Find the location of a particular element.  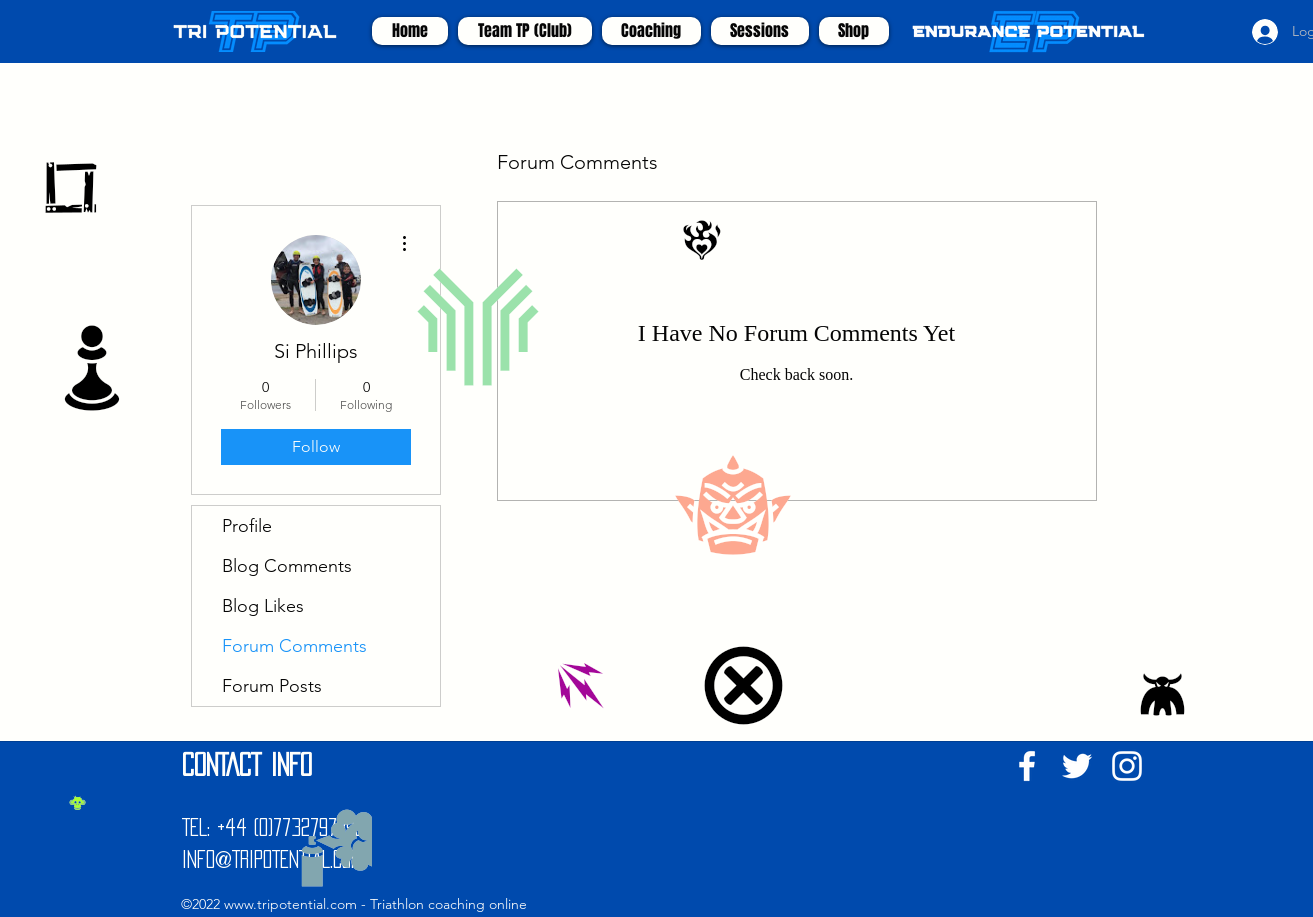

cancel or close the current action is located at coordinates (743, 685).